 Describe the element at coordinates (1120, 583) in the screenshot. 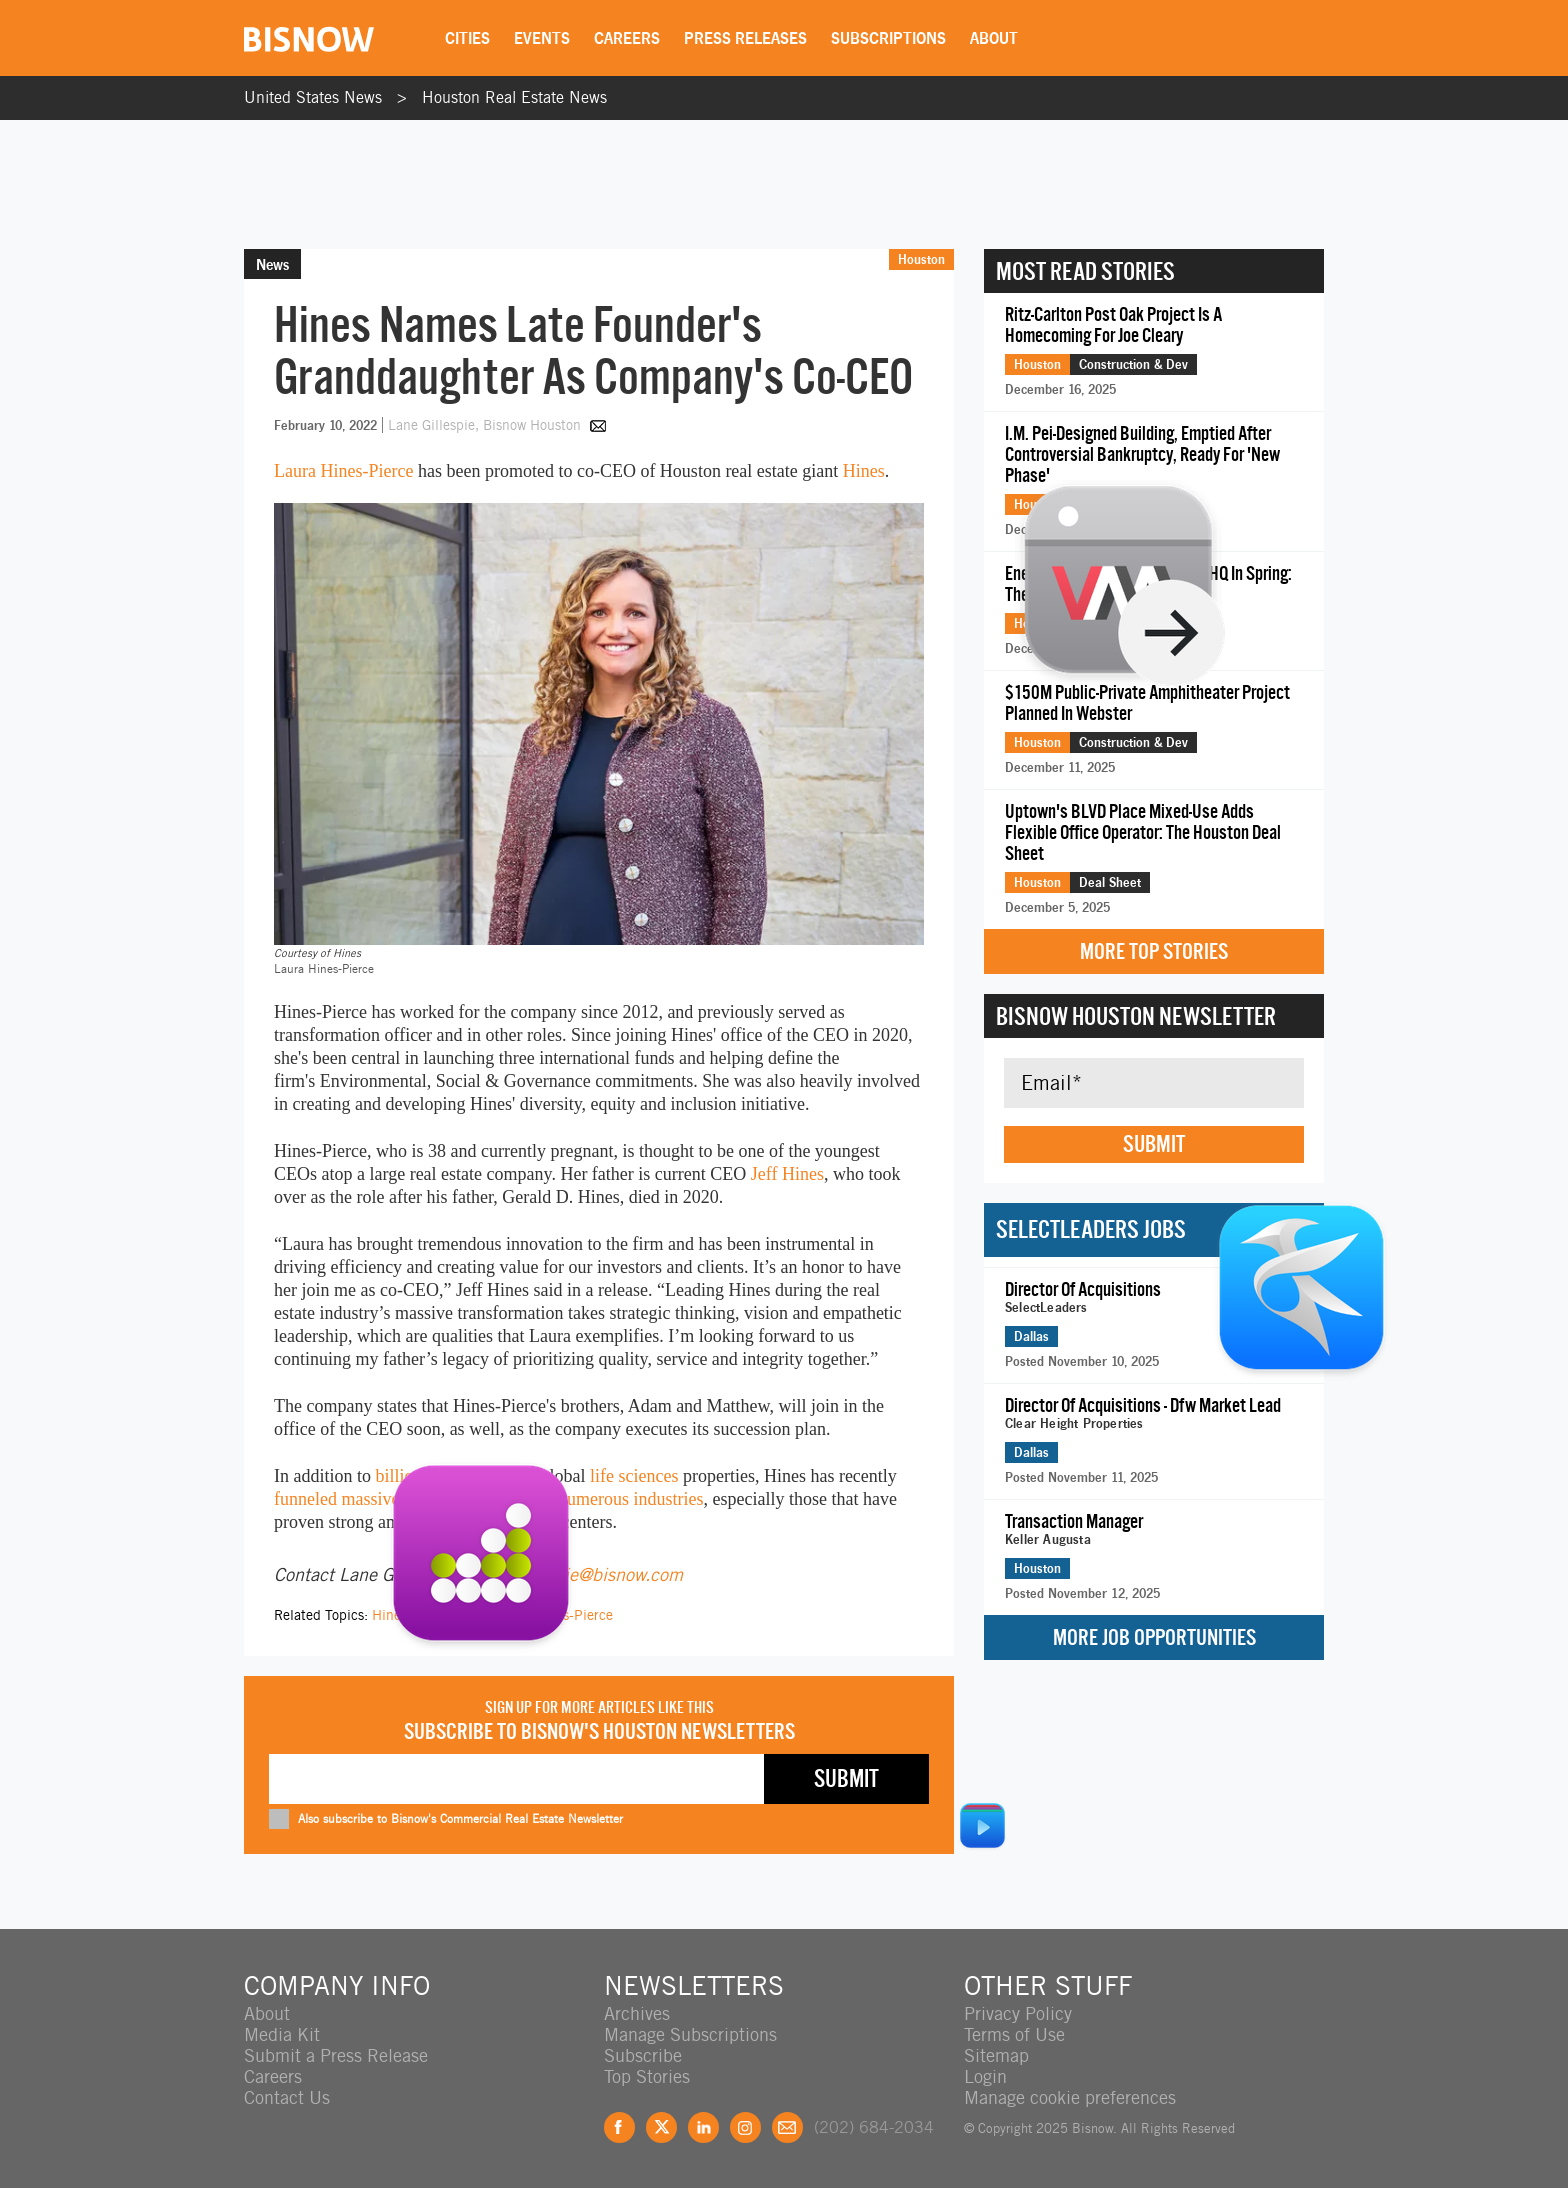

I see `configure virtual machine migration settings` at that location.